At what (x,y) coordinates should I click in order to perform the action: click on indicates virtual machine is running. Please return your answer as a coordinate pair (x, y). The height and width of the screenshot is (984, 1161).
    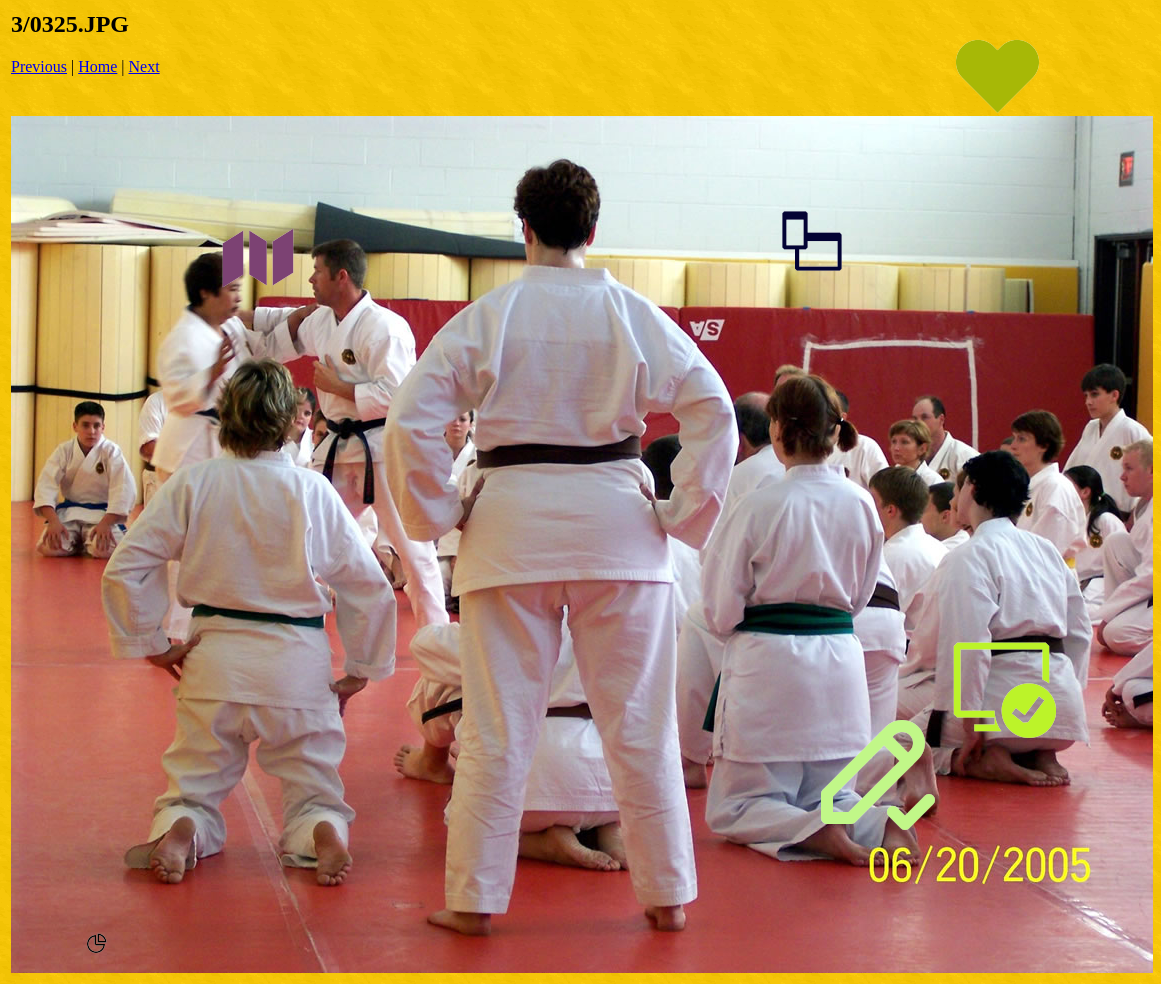
    Looking at the image, I should click on (1001, 683).